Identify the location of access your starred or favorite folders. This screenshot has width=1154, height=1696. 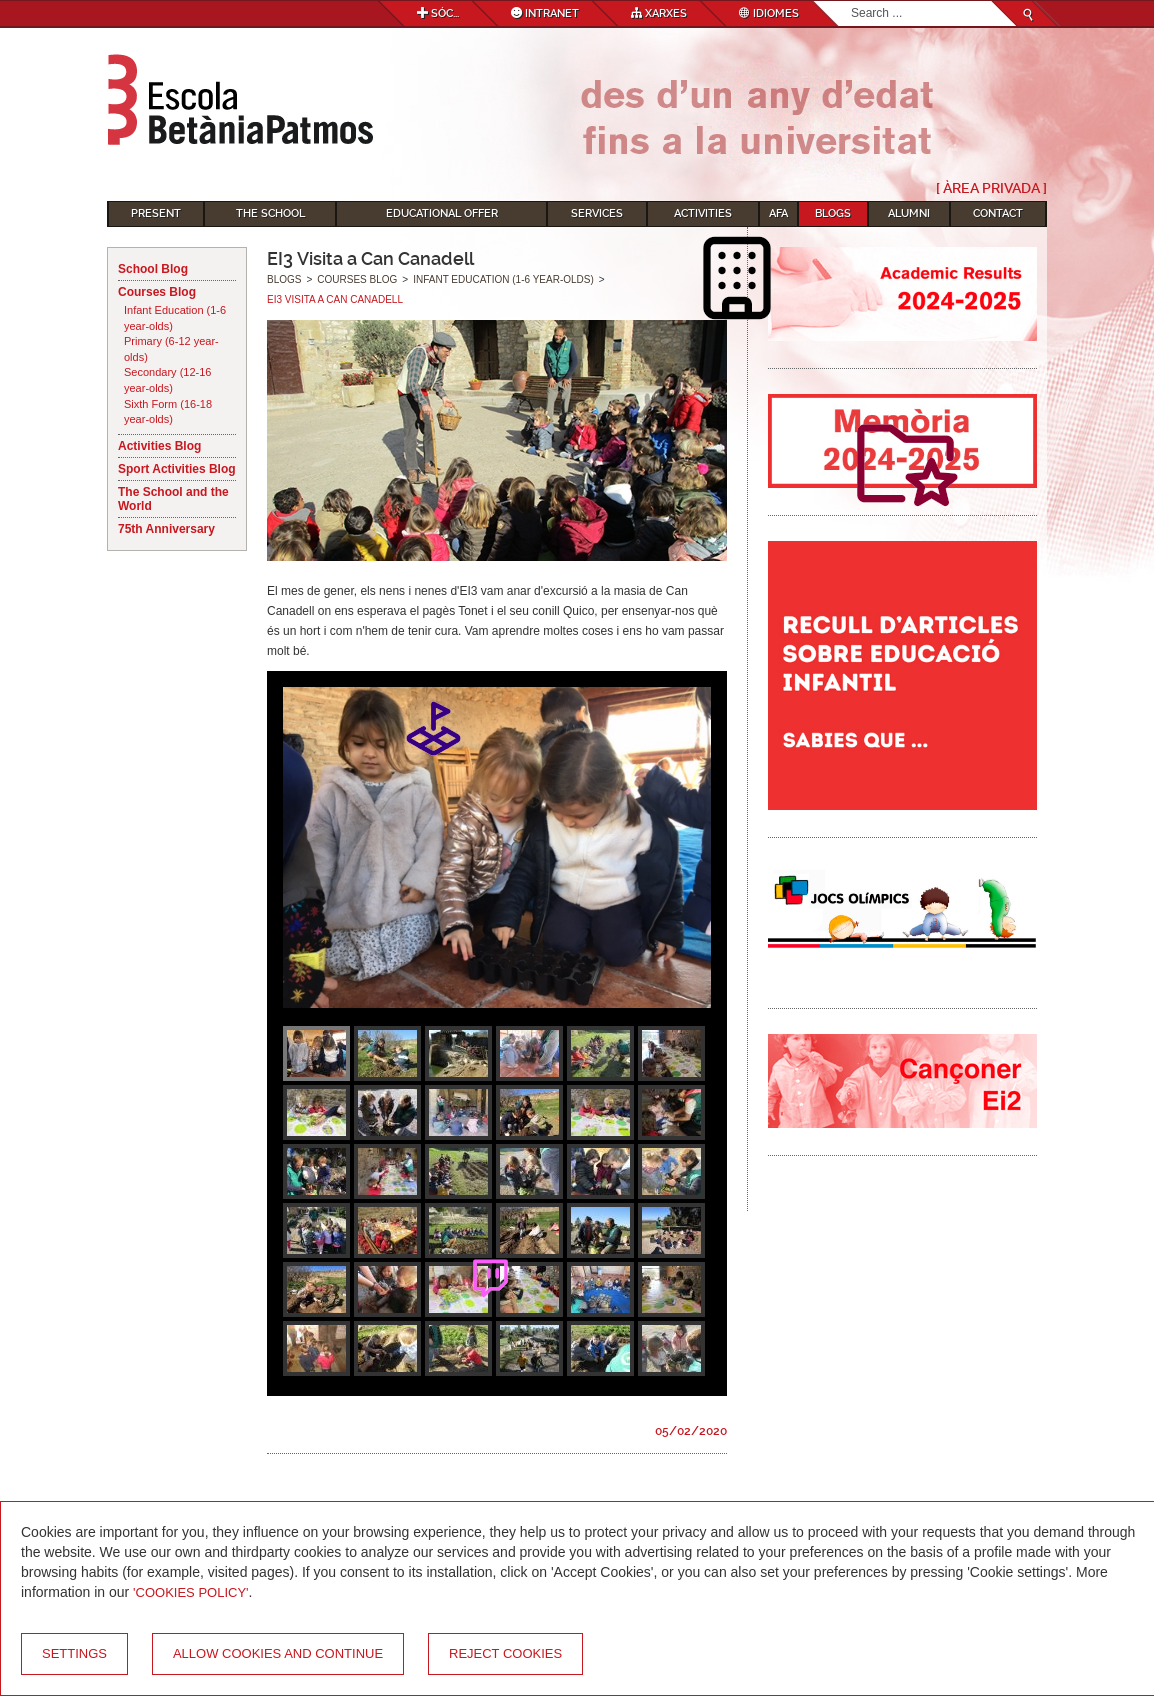
(905, 461).